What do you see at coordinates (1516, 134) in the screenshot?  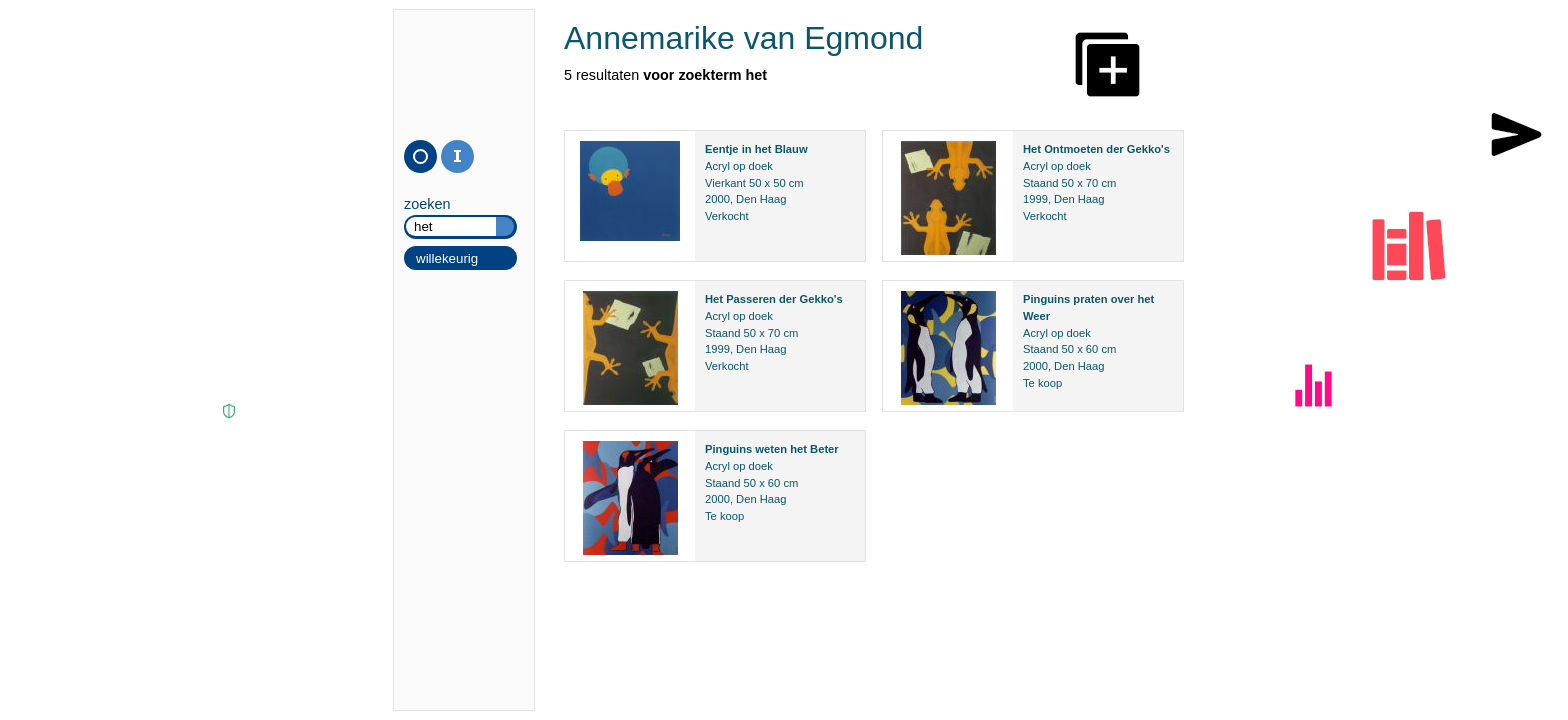 I see `send a message` at bounding box center [1516, 134].